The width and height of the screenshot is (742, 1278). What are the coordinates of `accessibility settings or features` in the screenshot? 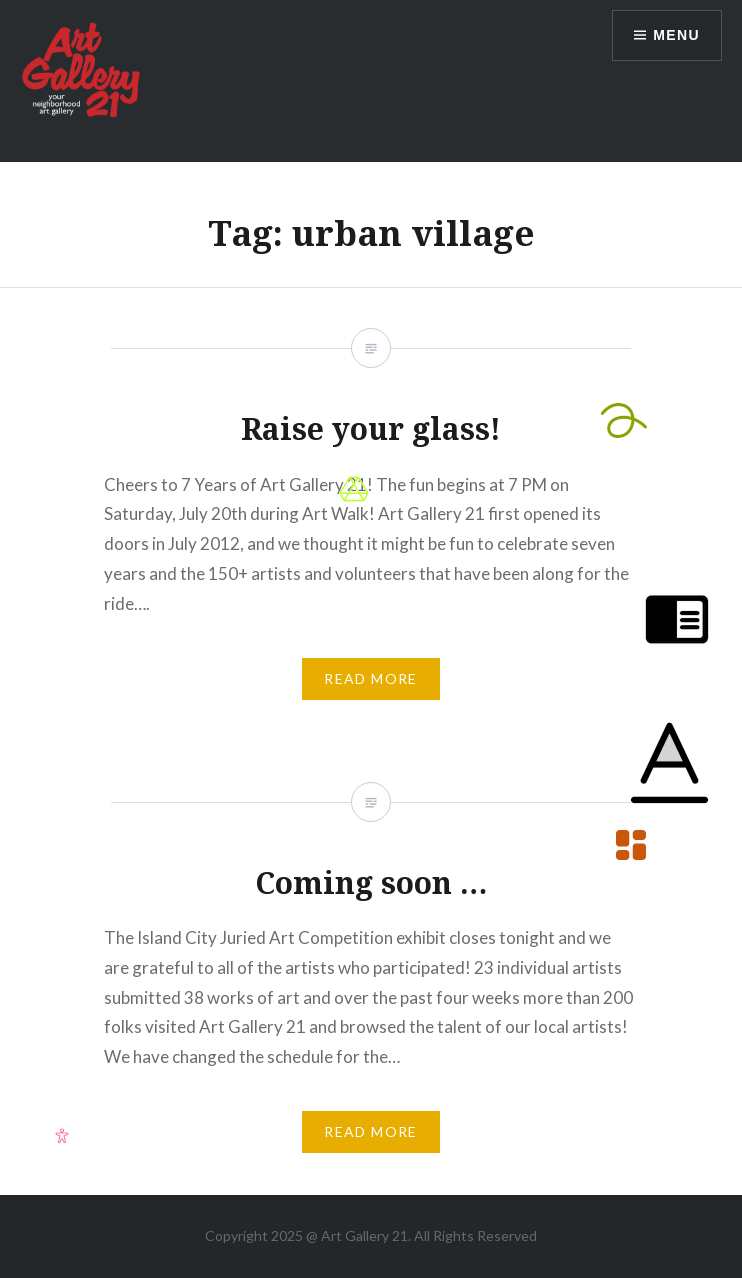 It's located at (62, 1136).